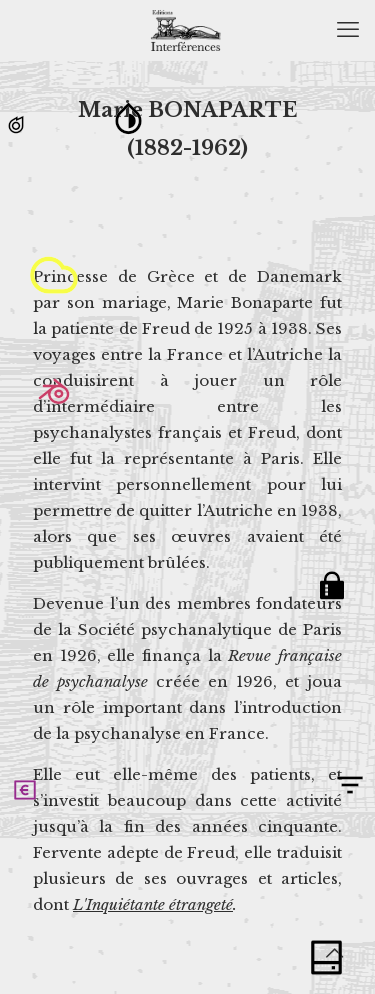 Image resolution: width=375 pixels, height=994 pixels. Describe the element at coordinates (16, 125) in the screenshot. I see `indicates meteor or space weather event` at that location.